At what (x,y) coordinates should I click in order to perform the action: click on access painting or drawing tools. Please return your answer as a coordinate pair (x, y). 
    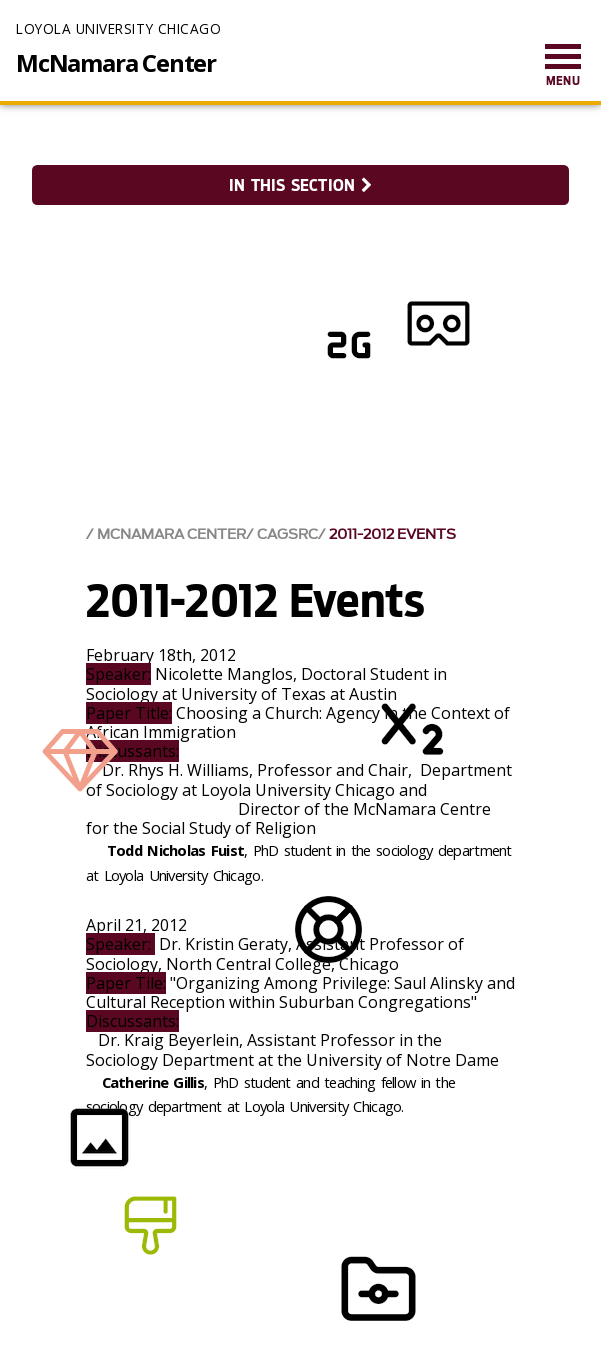
    Looking at the image, I should click on (150, 1224).